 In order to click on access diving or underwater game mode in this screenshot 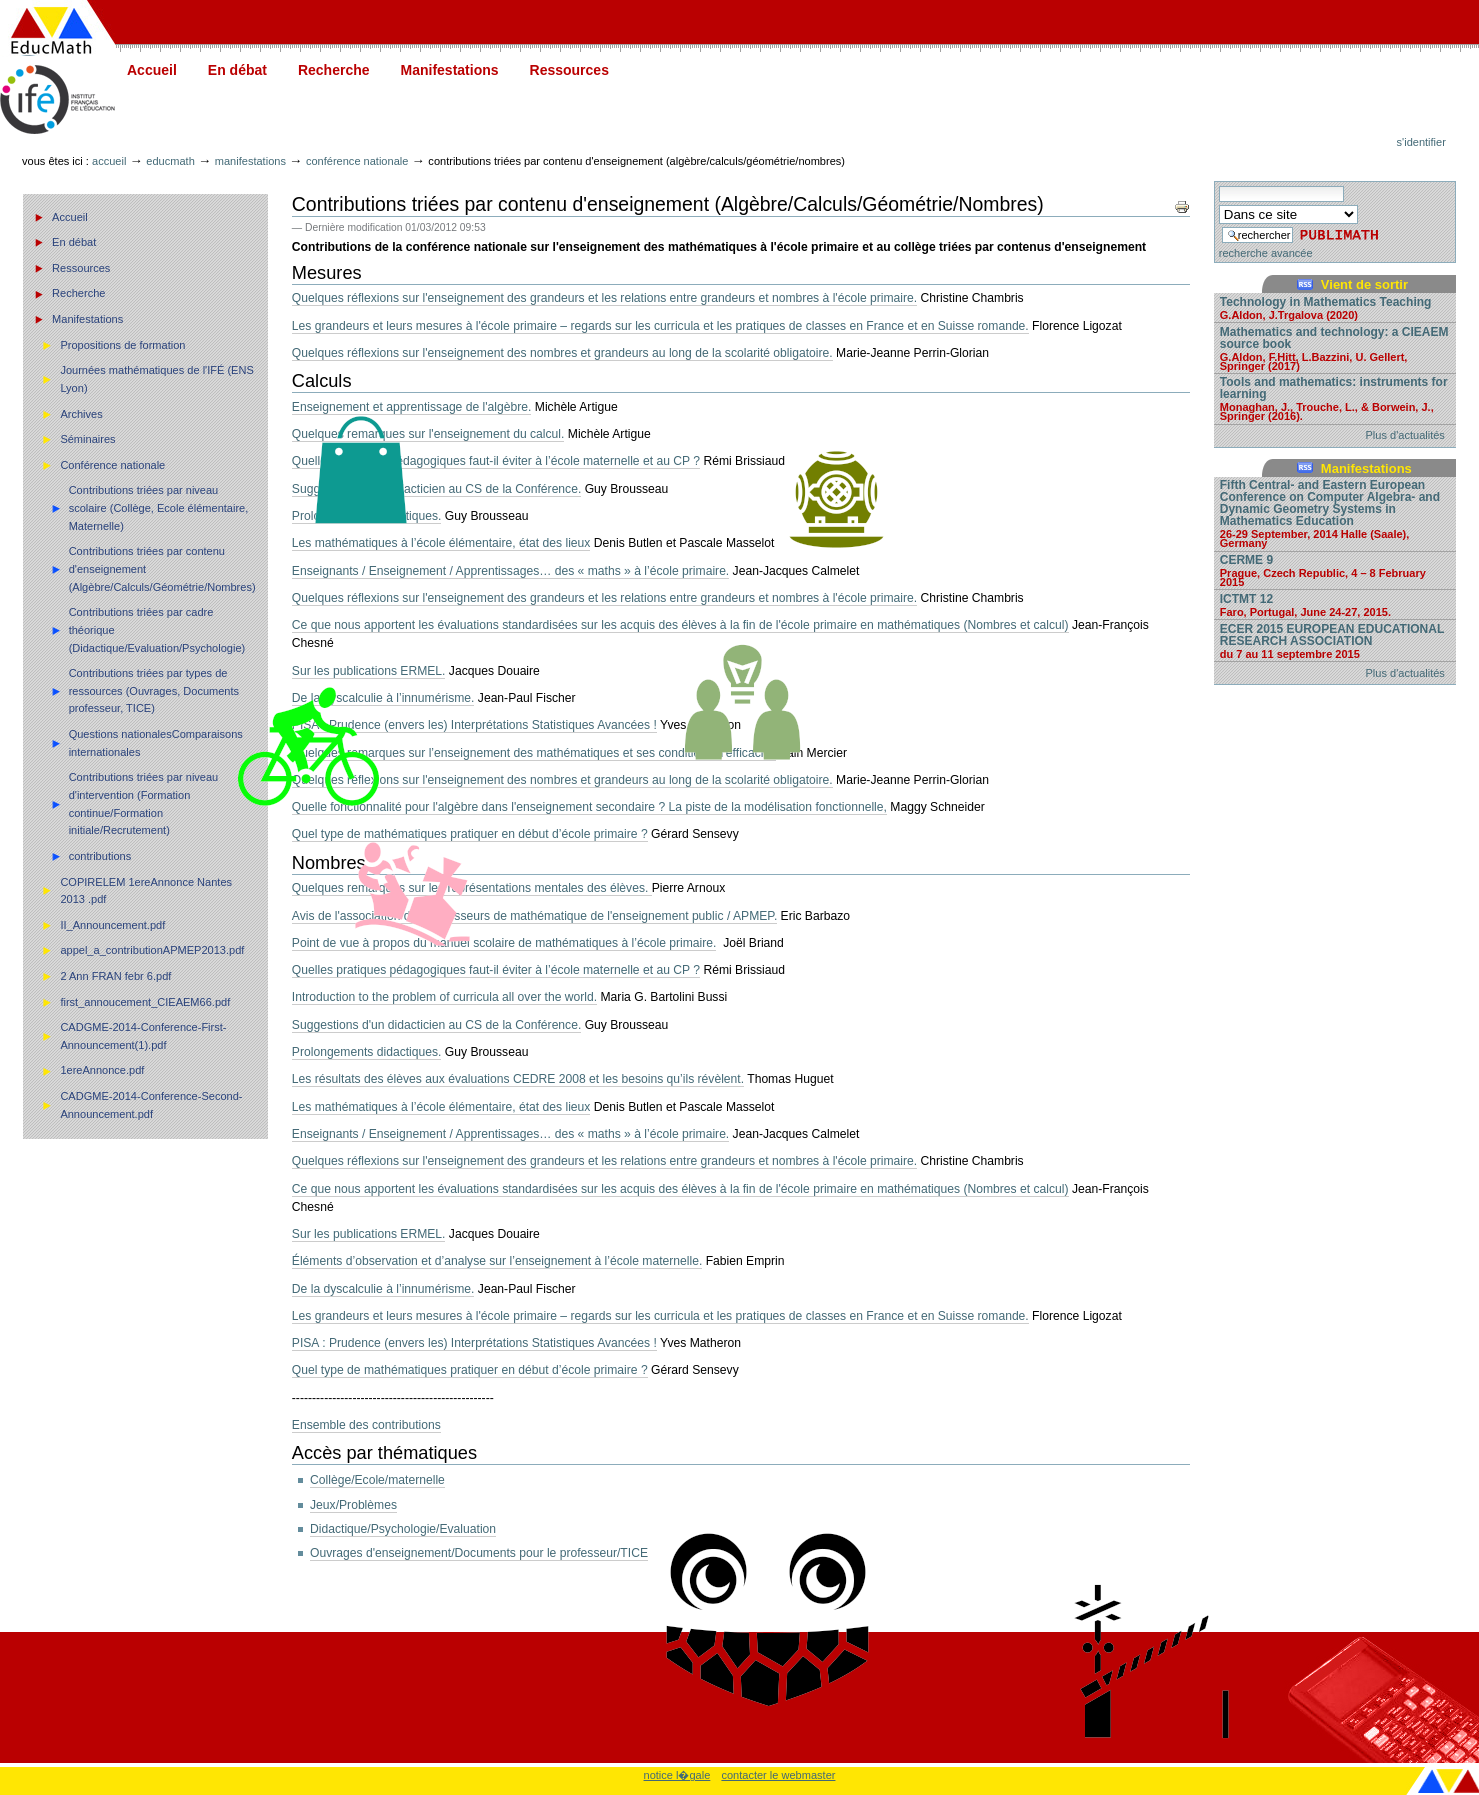, I will do `click(836, 499)`.